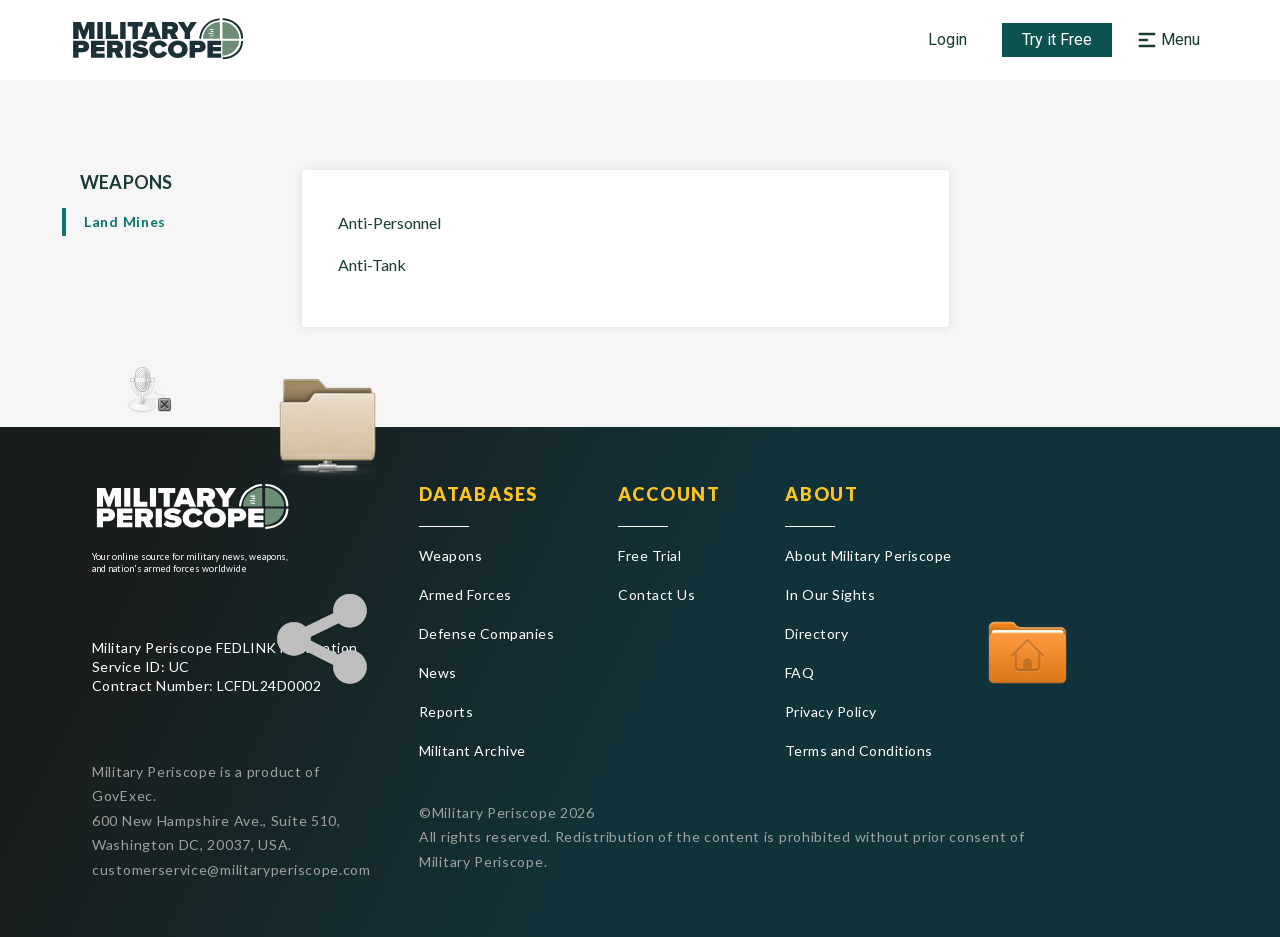 Image resolution: width=1280 pixels, height=937 pixels. I want to click on access files stored on a remote server, so click(327, 428).